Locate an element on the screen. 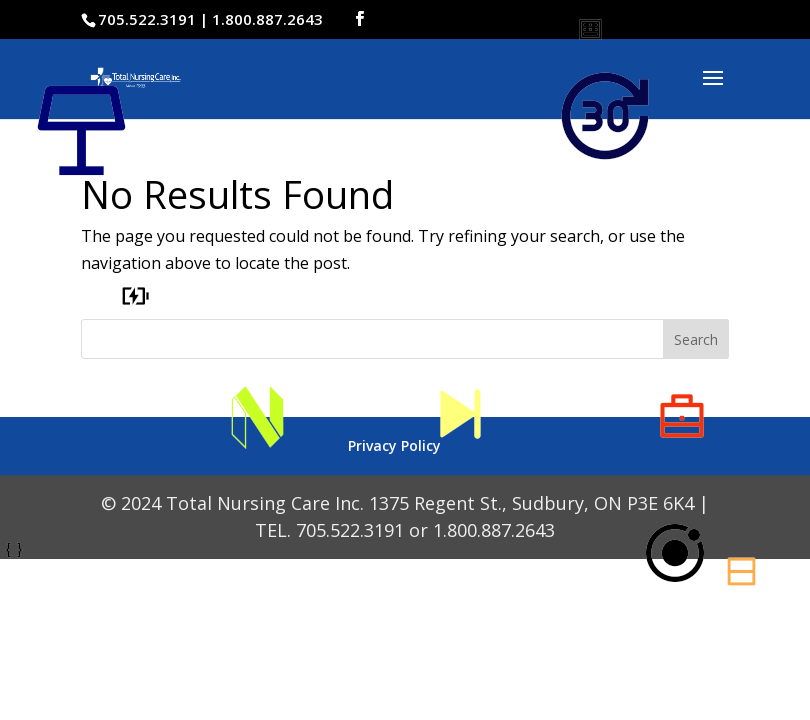  ionic framework logo is located at coordinates (675, 553).